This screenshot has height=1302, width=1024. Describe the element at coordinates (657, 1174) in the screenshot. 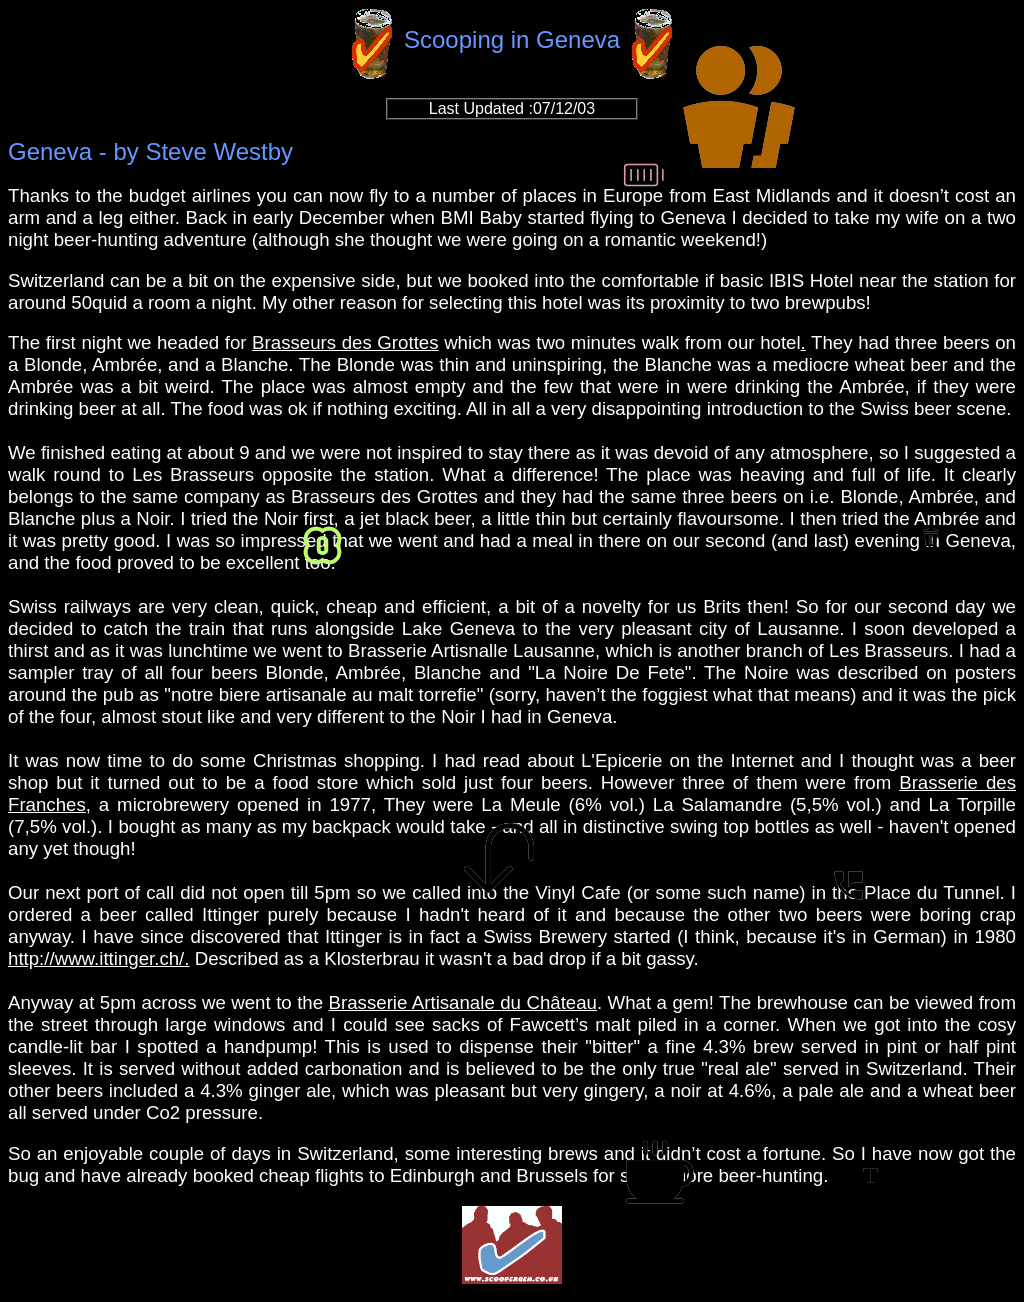

I see `find nearby coffee shops or cafés` at that location.